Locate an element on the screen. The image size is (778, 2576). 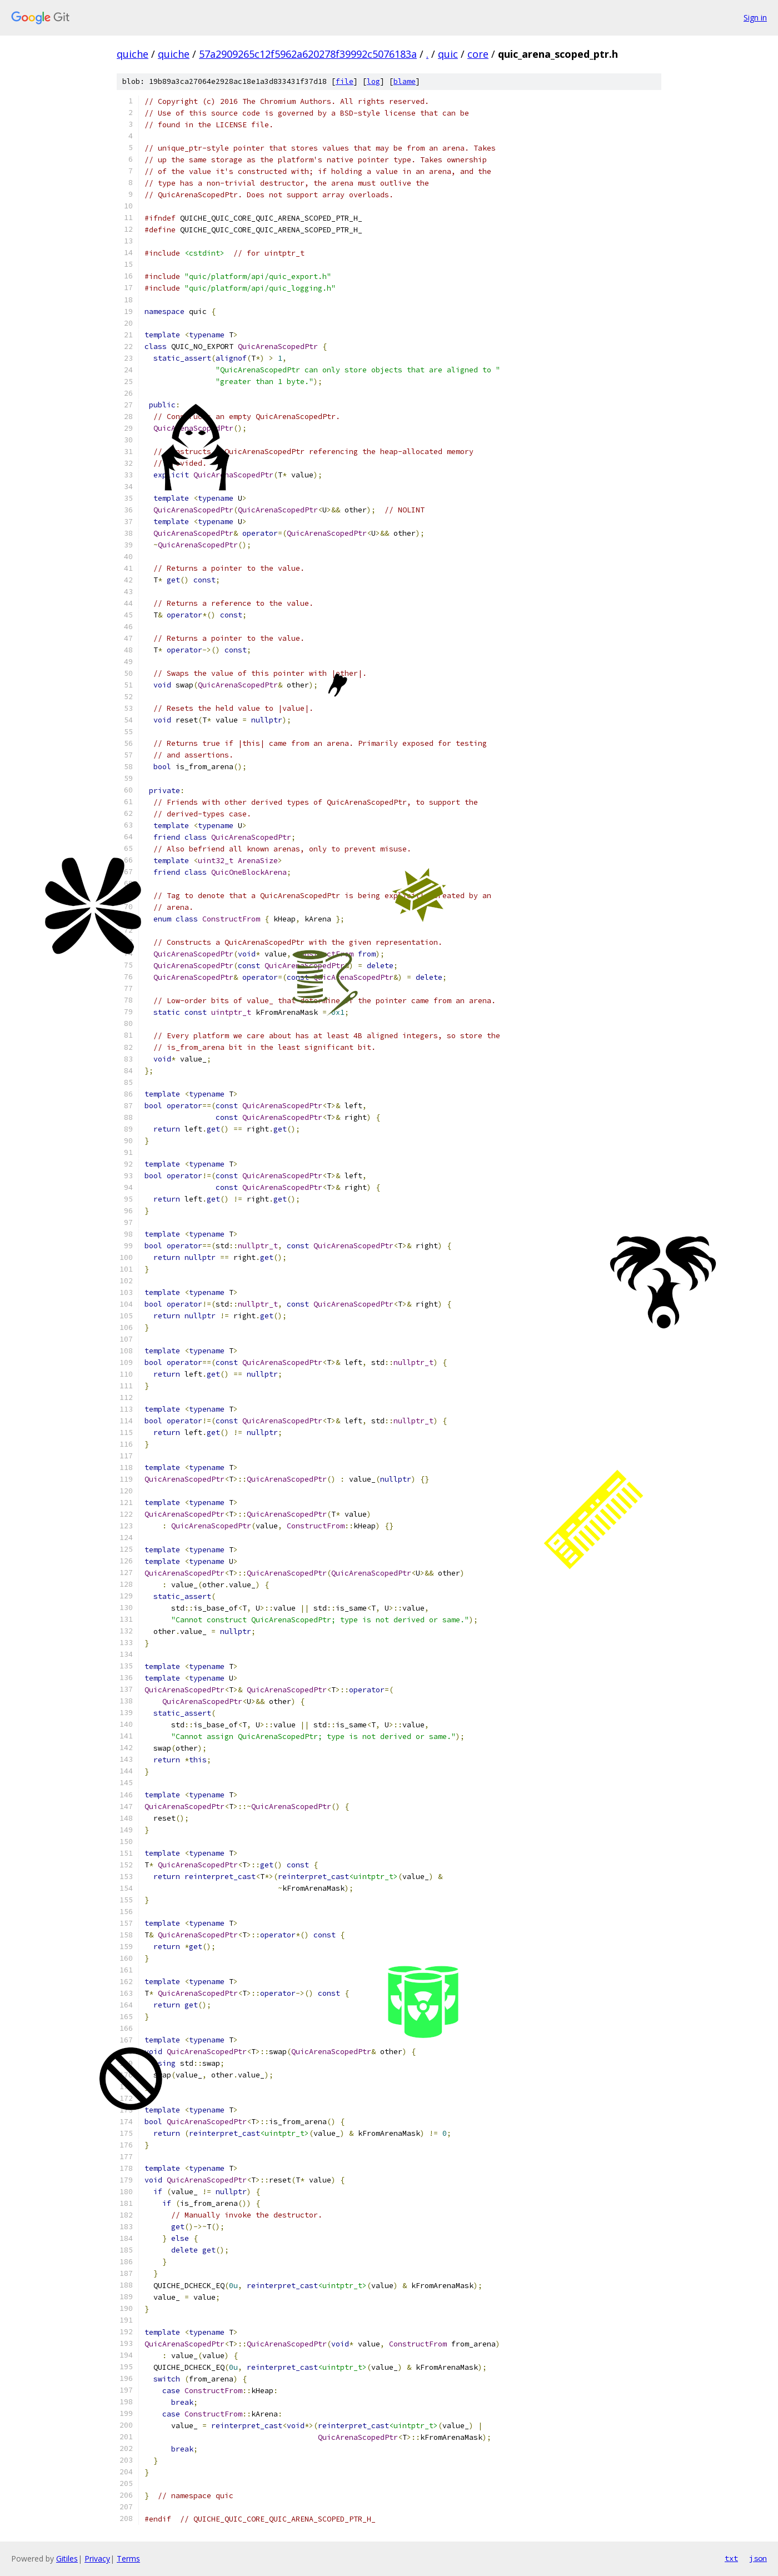
access sewing or crafting tools is located at coordinates (325, 980).